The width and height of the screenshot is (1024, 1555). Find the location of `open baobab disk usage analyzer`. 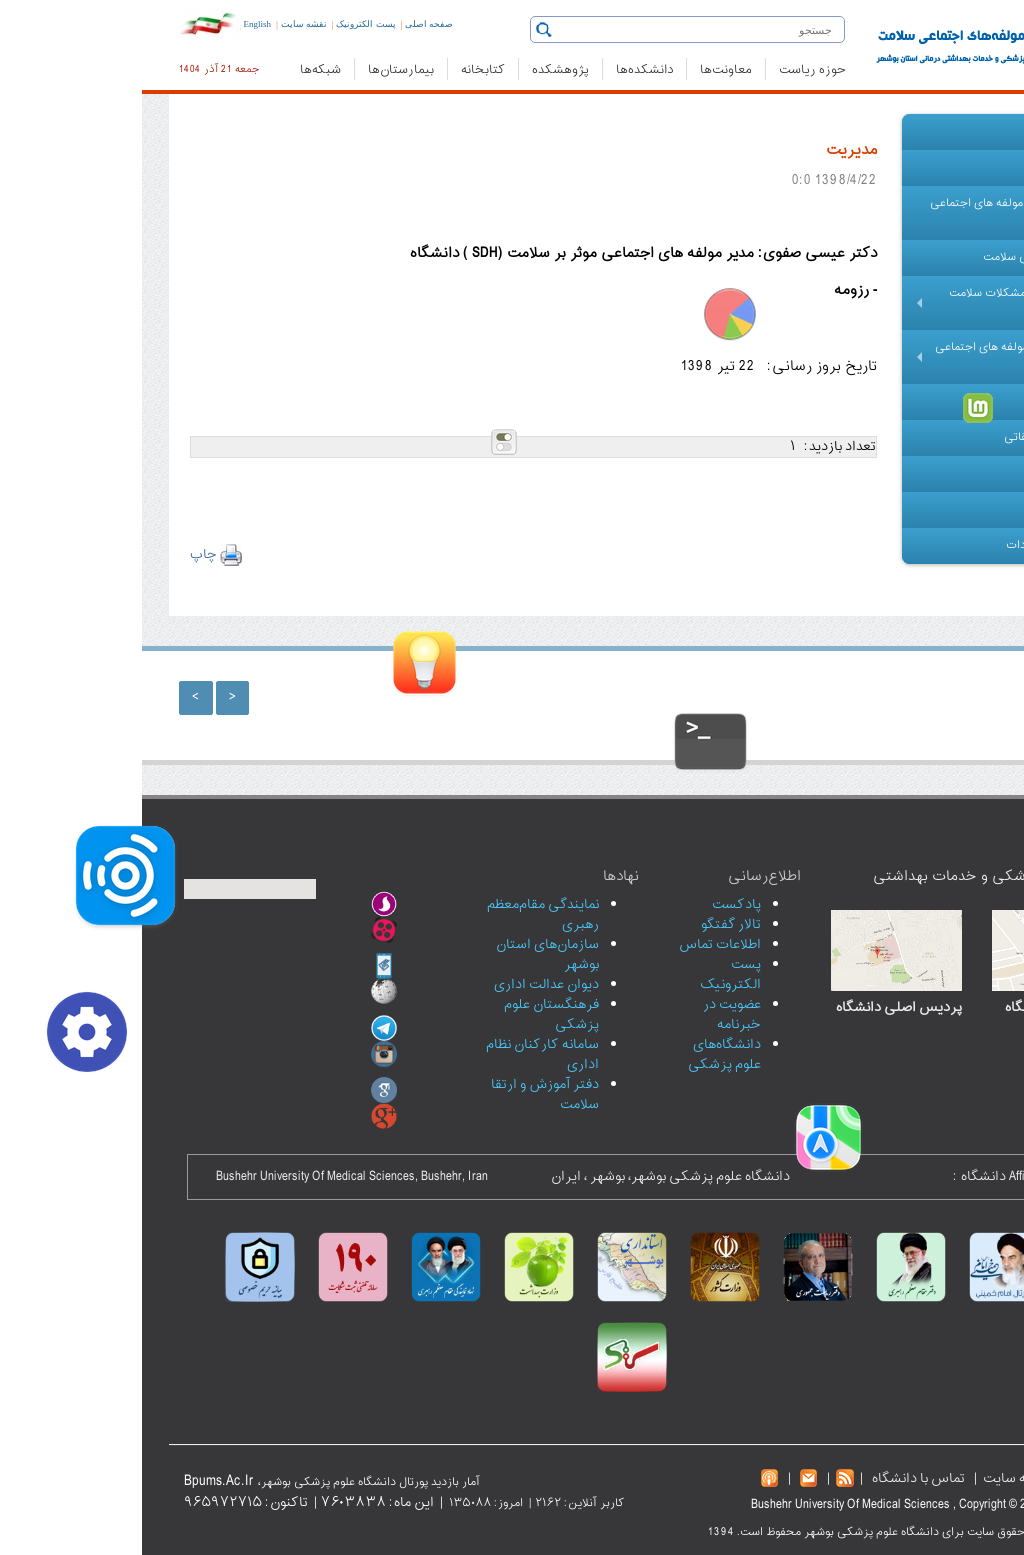

open baobab disk usage analyzer is located at coordinates (730, 314).